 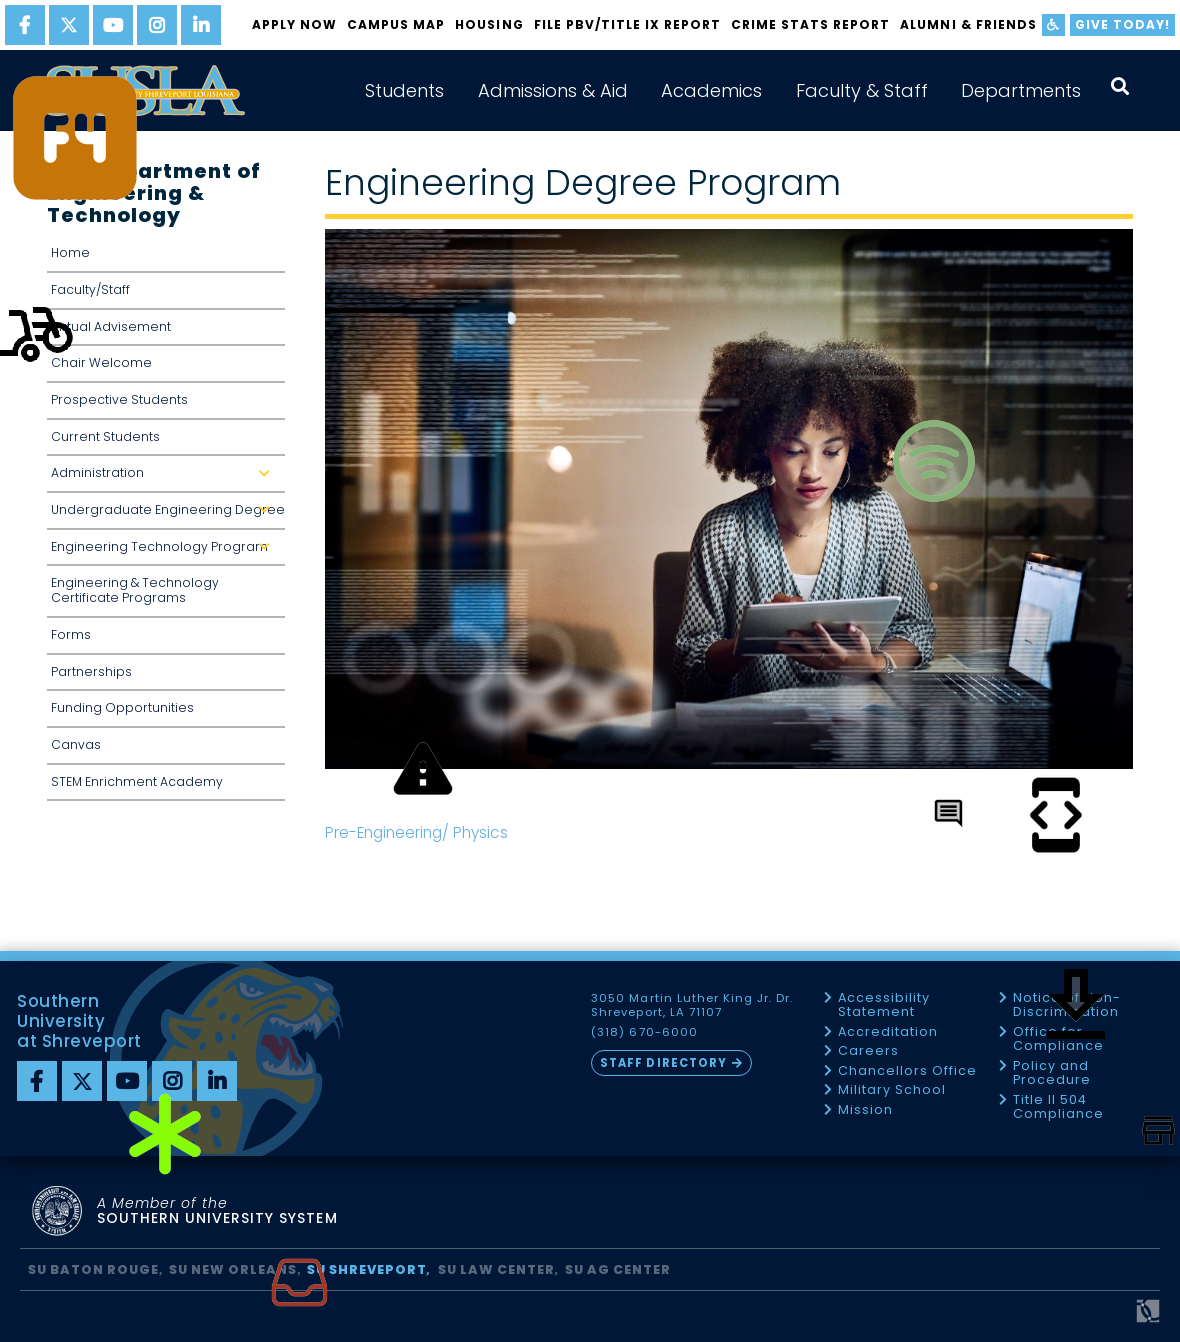 What do you see at coordinates (1056, 815) in the screenshot?
I see `access developer mode settings` at bounding box center [1056, 815].